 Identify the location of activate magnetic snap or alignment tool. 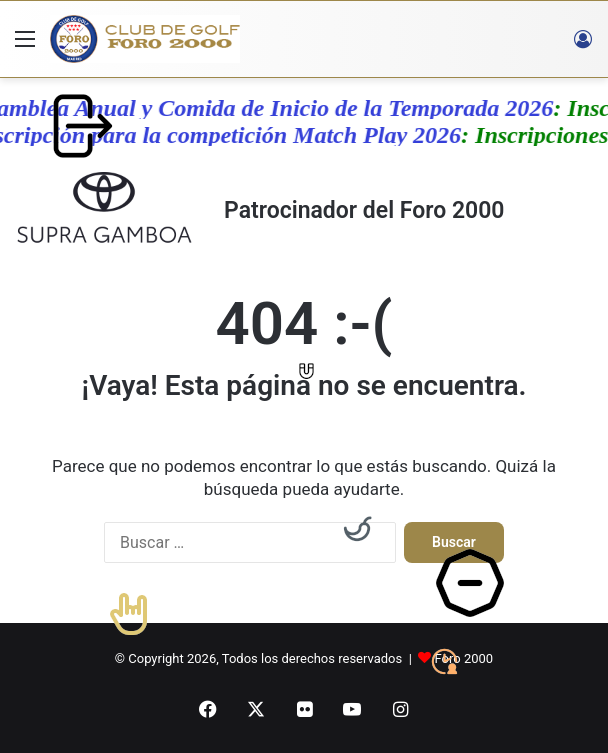
(306, 370).